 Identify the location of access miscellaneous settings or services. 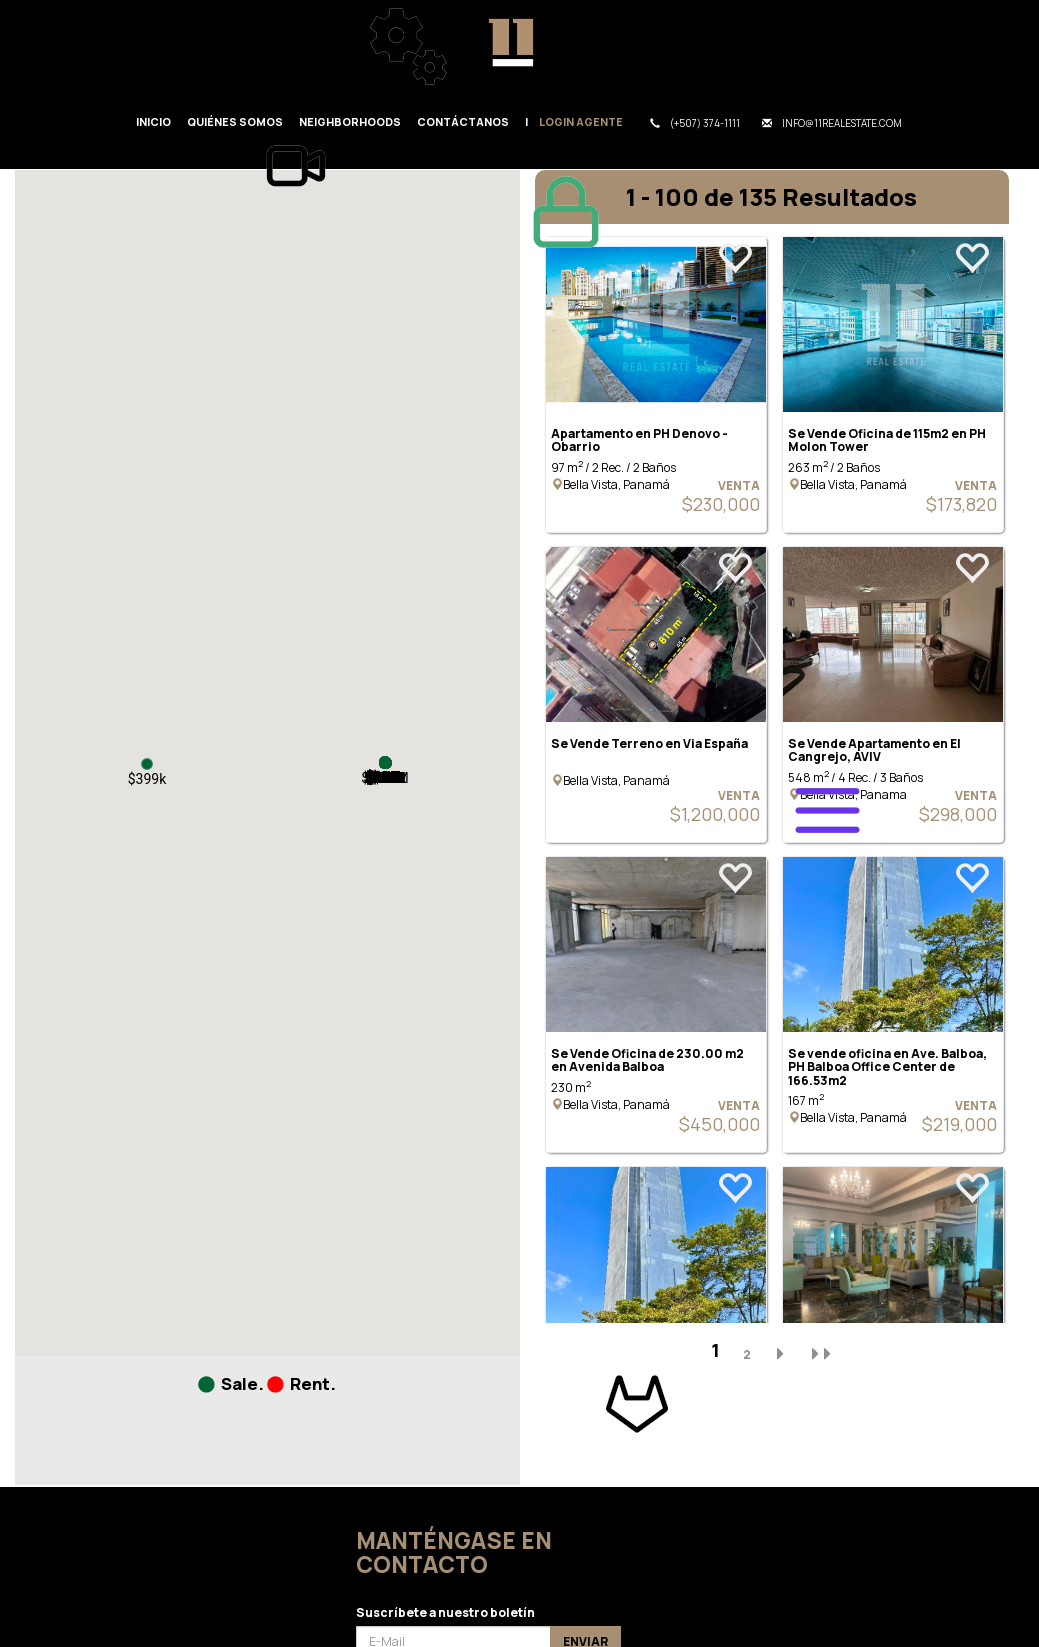
(408, 46).